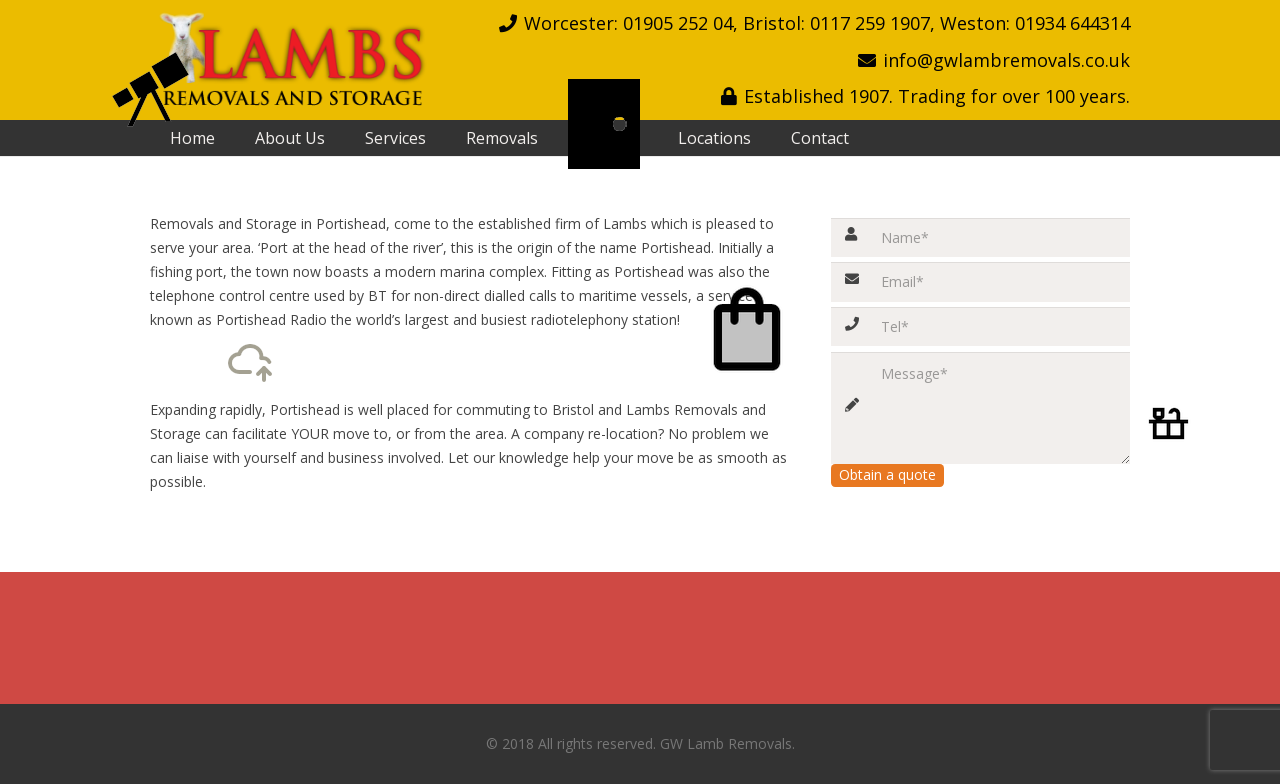  What do you see at coordinates (250, 360) in the screenshot?
I see `upload file to cloud storage` at bounding box center [250, 360].